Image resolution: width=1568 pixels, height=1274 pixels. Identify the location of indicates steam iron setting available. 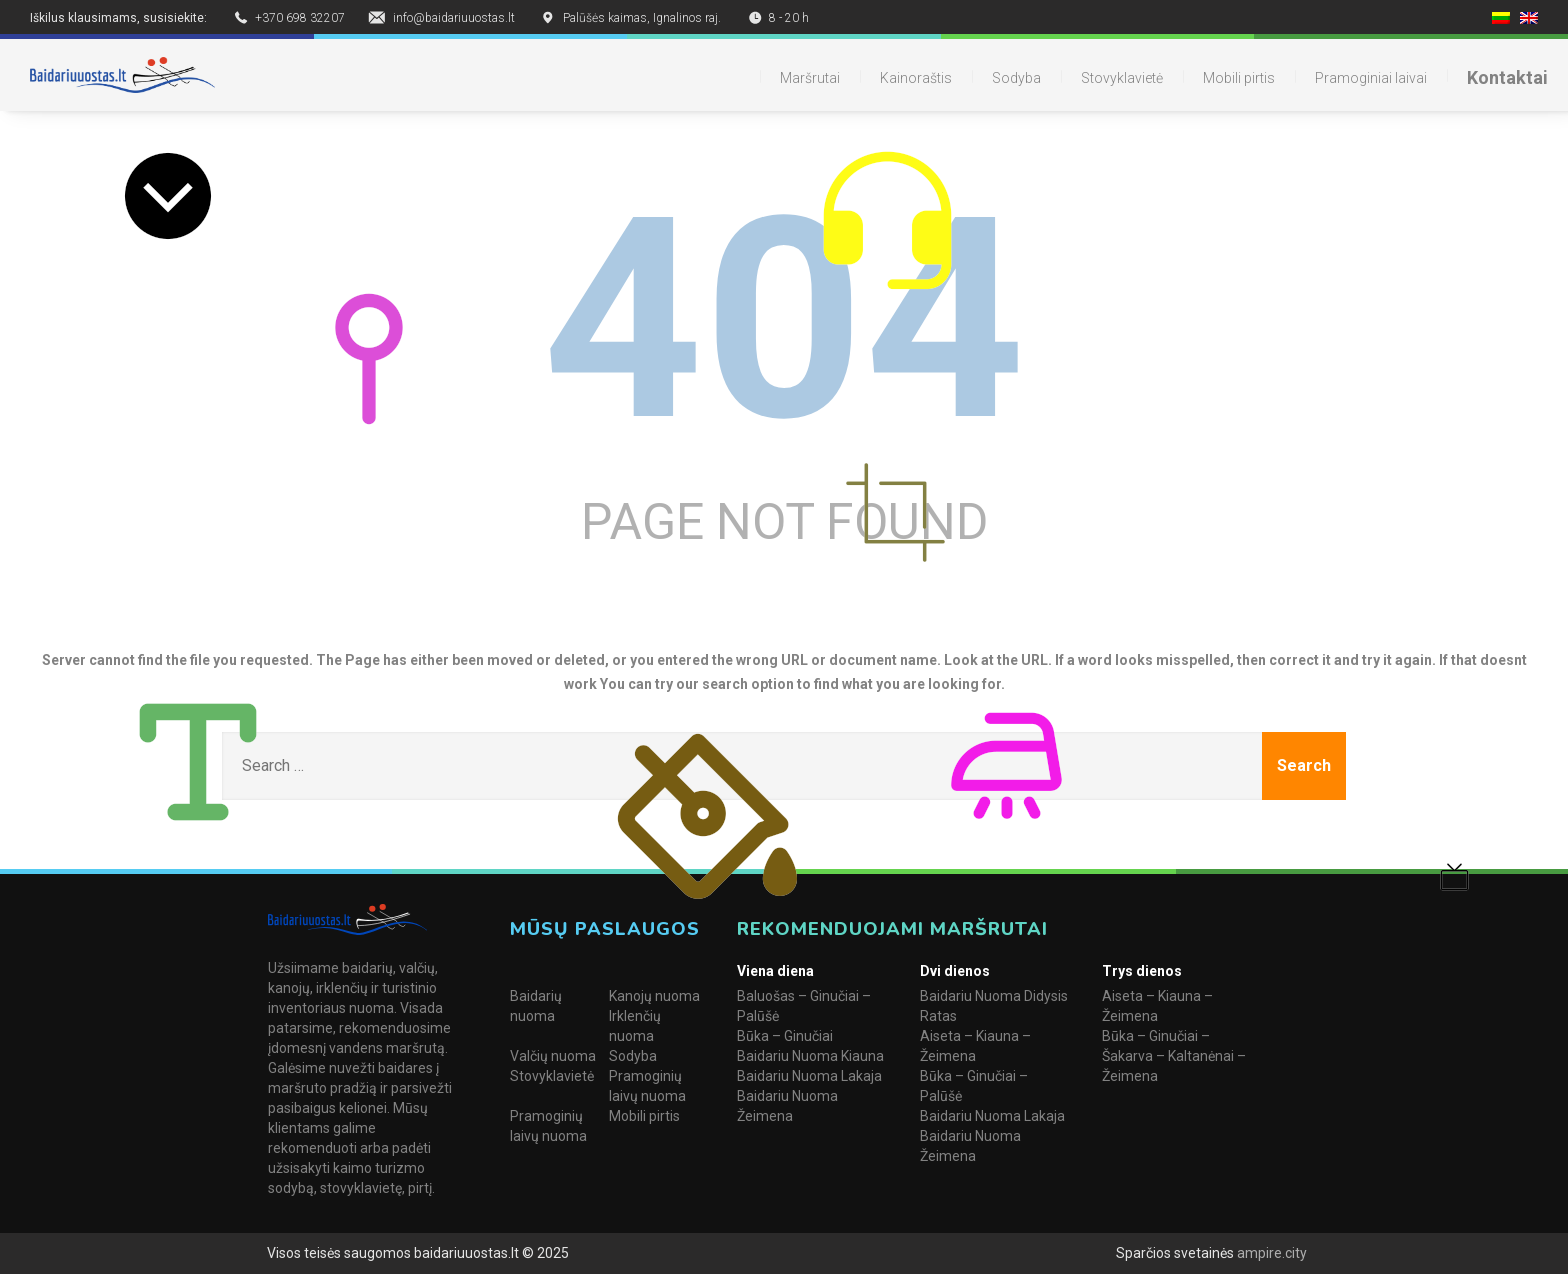
(1007, 763).